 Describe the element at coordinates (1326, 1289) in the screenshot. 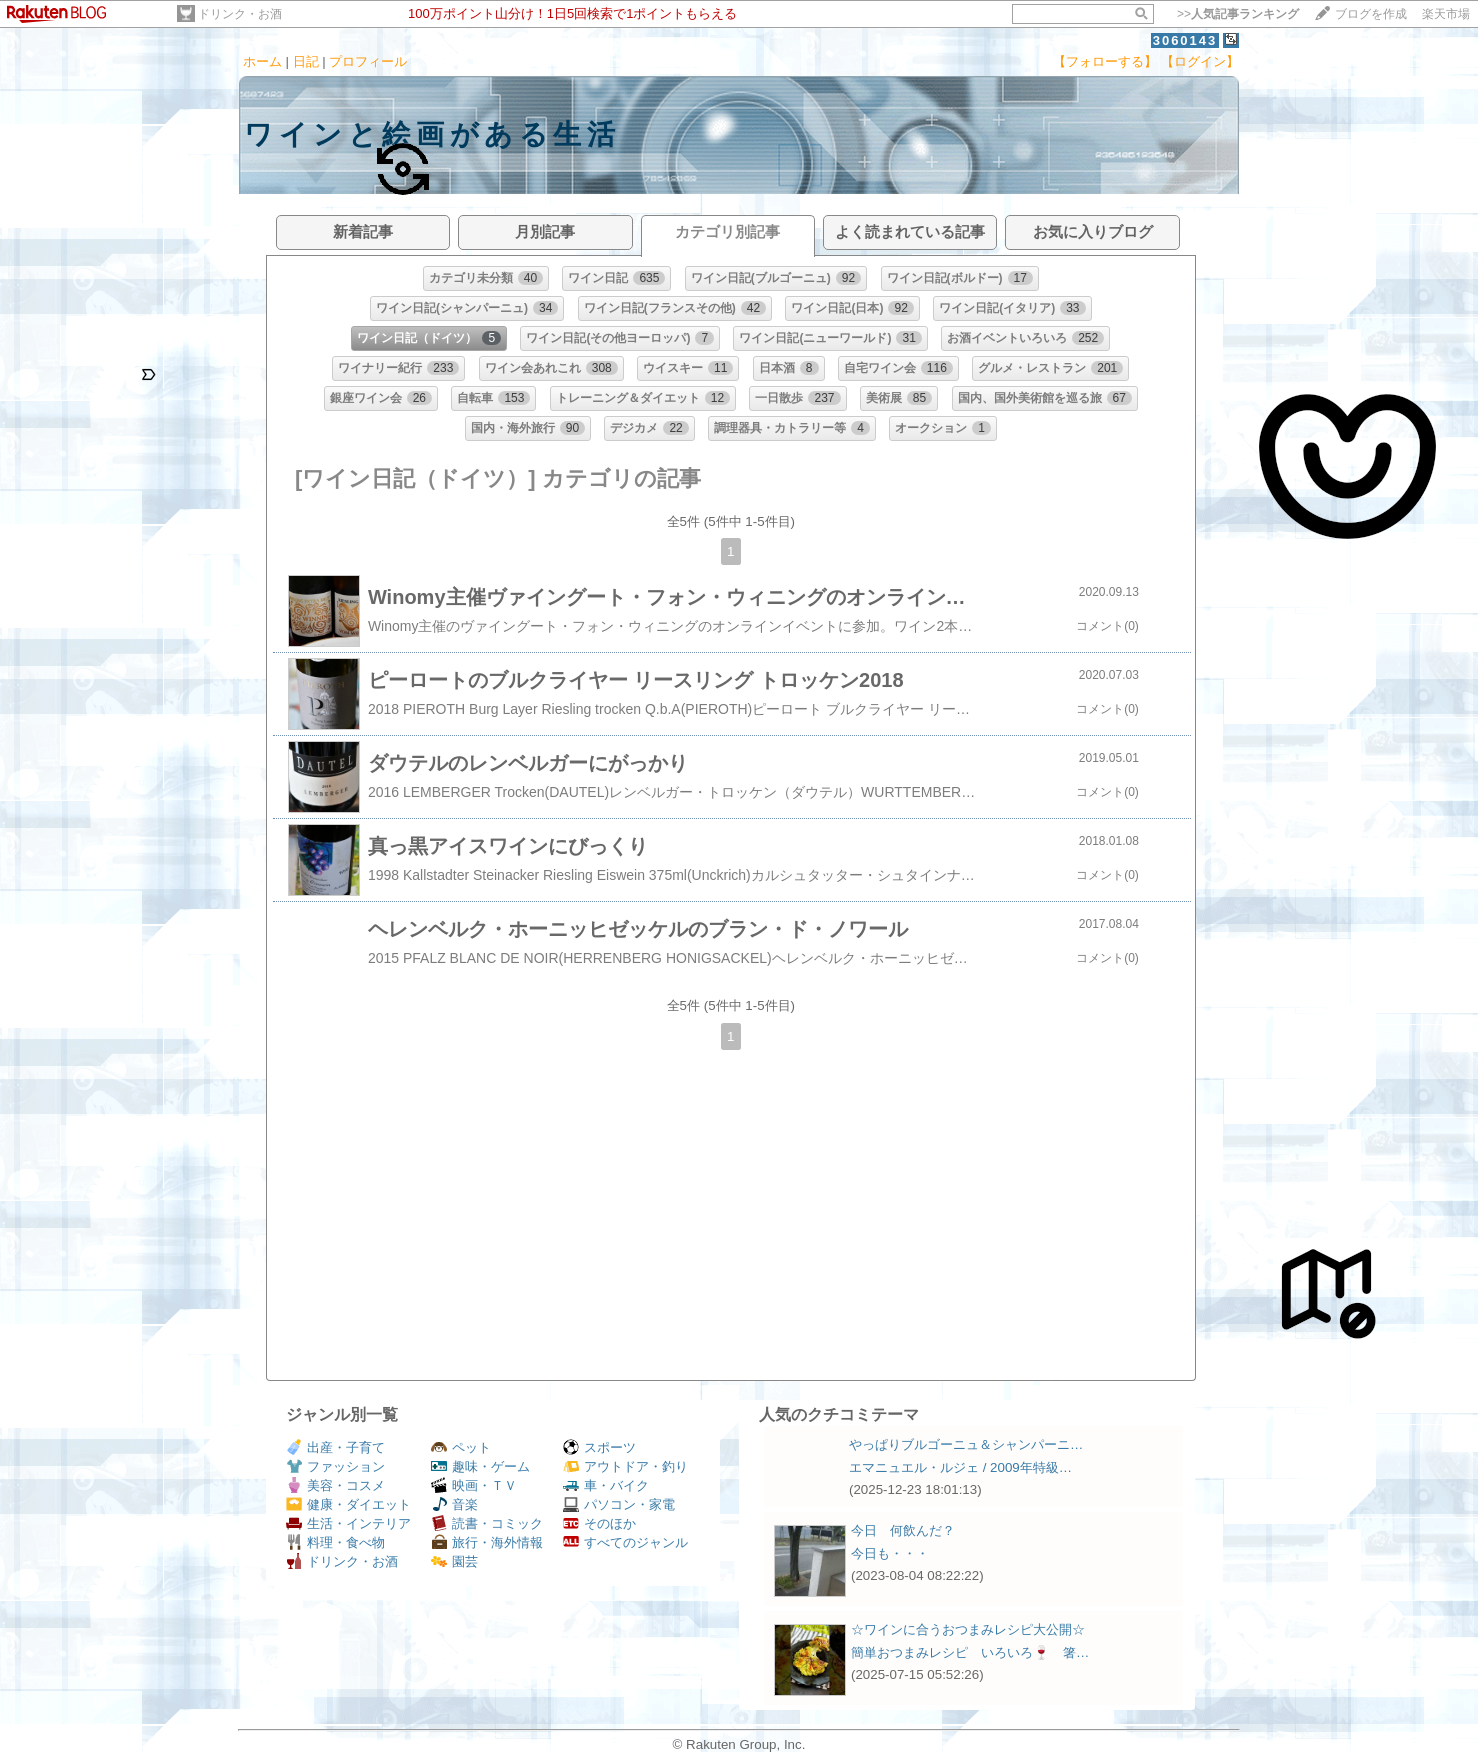

I see `cancel map navigation or directions` at that location.